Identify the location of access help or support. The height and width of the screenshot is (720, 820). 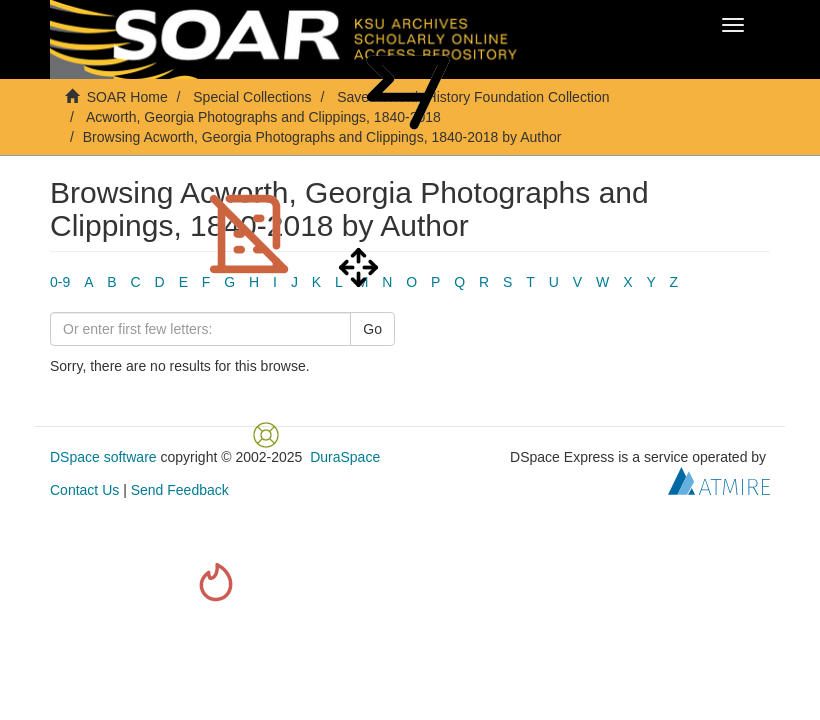
(266, 435).